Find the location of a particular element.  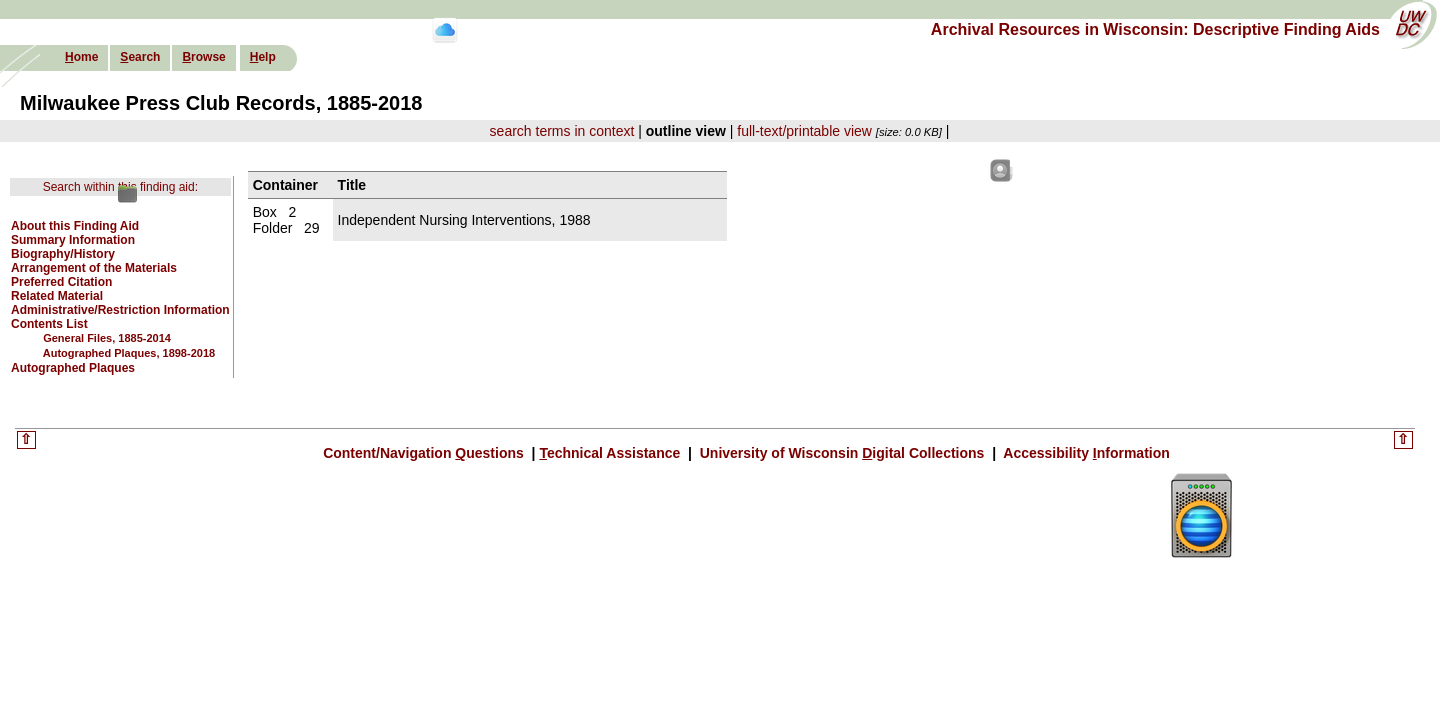

open contacts app is located at coordinates (1001, 170).